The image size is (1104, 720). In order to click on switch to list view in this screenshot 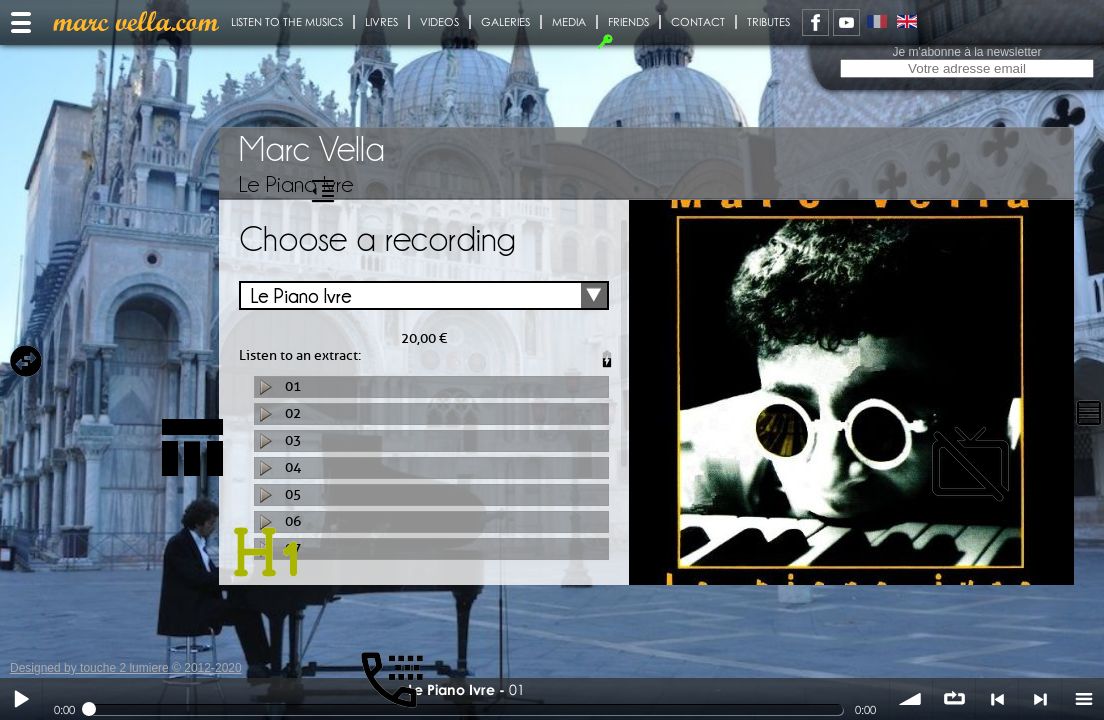, I will do `click(1089, 413)`.